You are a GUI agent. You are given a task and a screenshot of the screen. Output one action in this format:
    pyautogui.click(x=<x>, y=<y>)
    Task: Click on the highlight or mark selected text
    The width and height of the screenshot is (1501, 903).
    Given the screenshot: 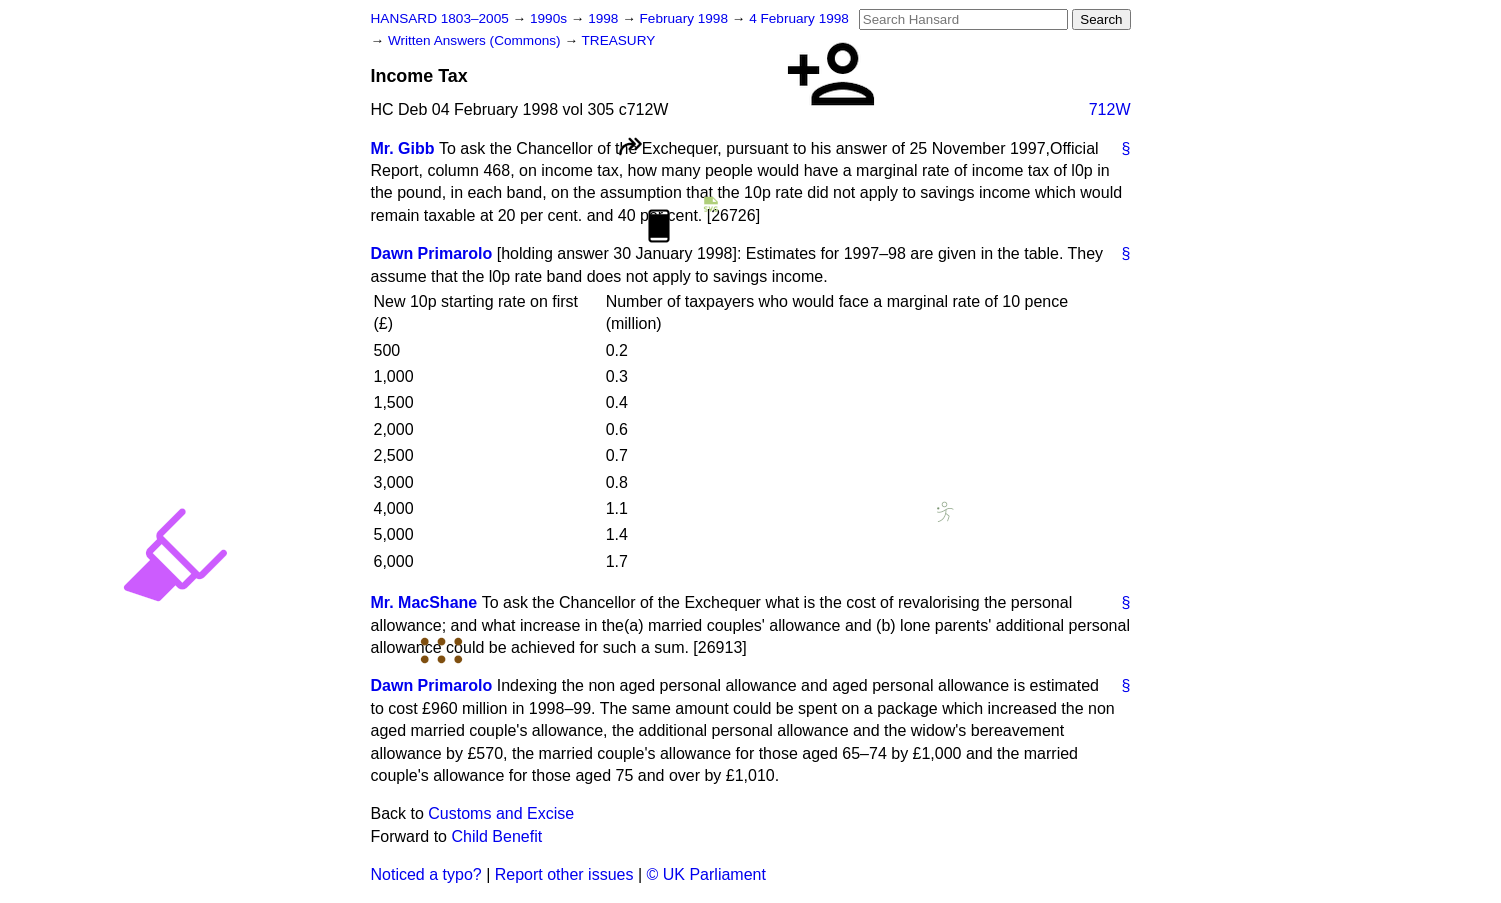 What is the action you would take?
    pyautogui.click(x=172, y=560)
    